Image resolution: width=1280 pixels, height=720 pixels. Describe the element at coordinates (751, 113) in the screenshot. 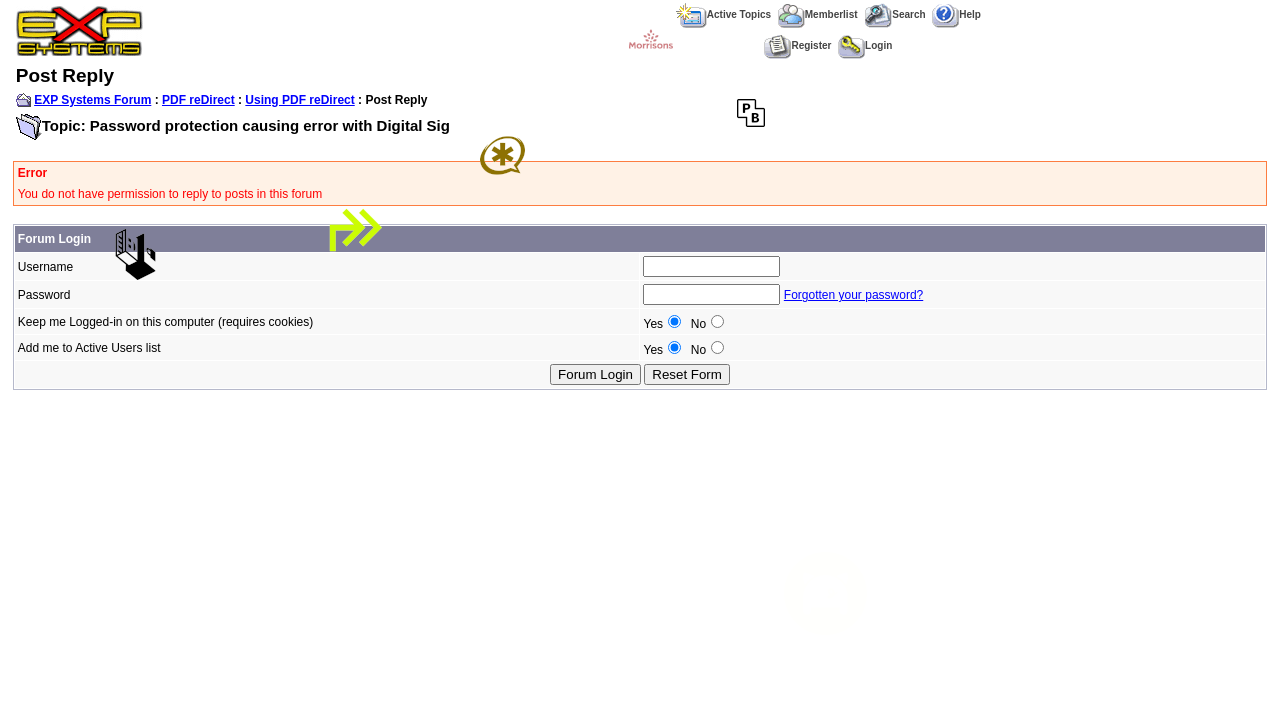

I see `pocketbase logo - open-source backend service` at that location.